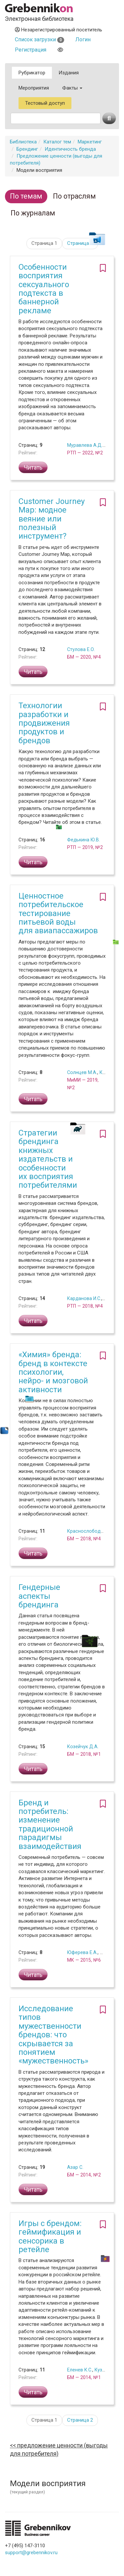 The width and height of the screenshot is (124, 2576). What do you see at coordinates (4, 1430) in the screenshot?
I see `change desktop wallpaper settings` at bounding box center [4, 1430].